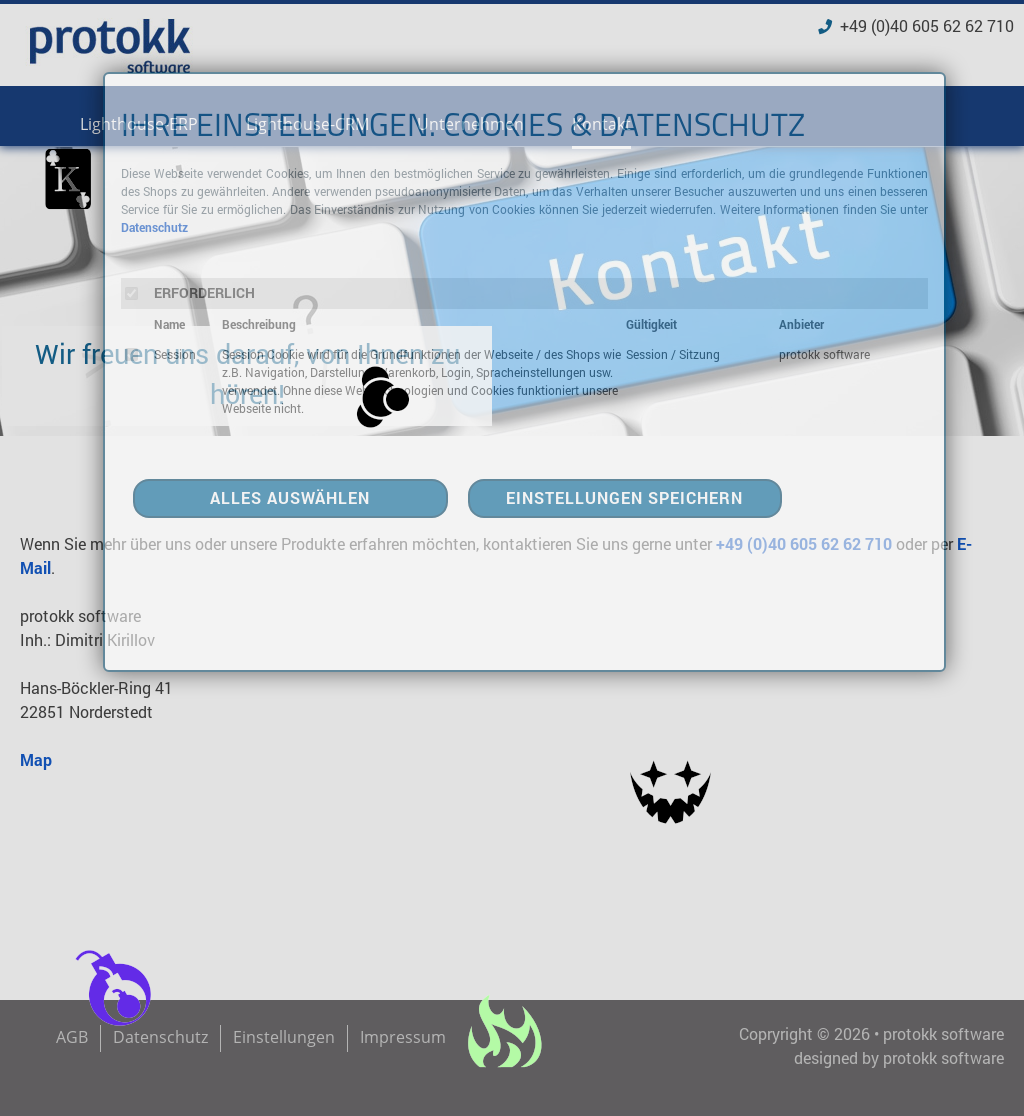  Describe the element at coordinates (68, 179) in the screenshot. I see `king of clubs playing card` at that location.